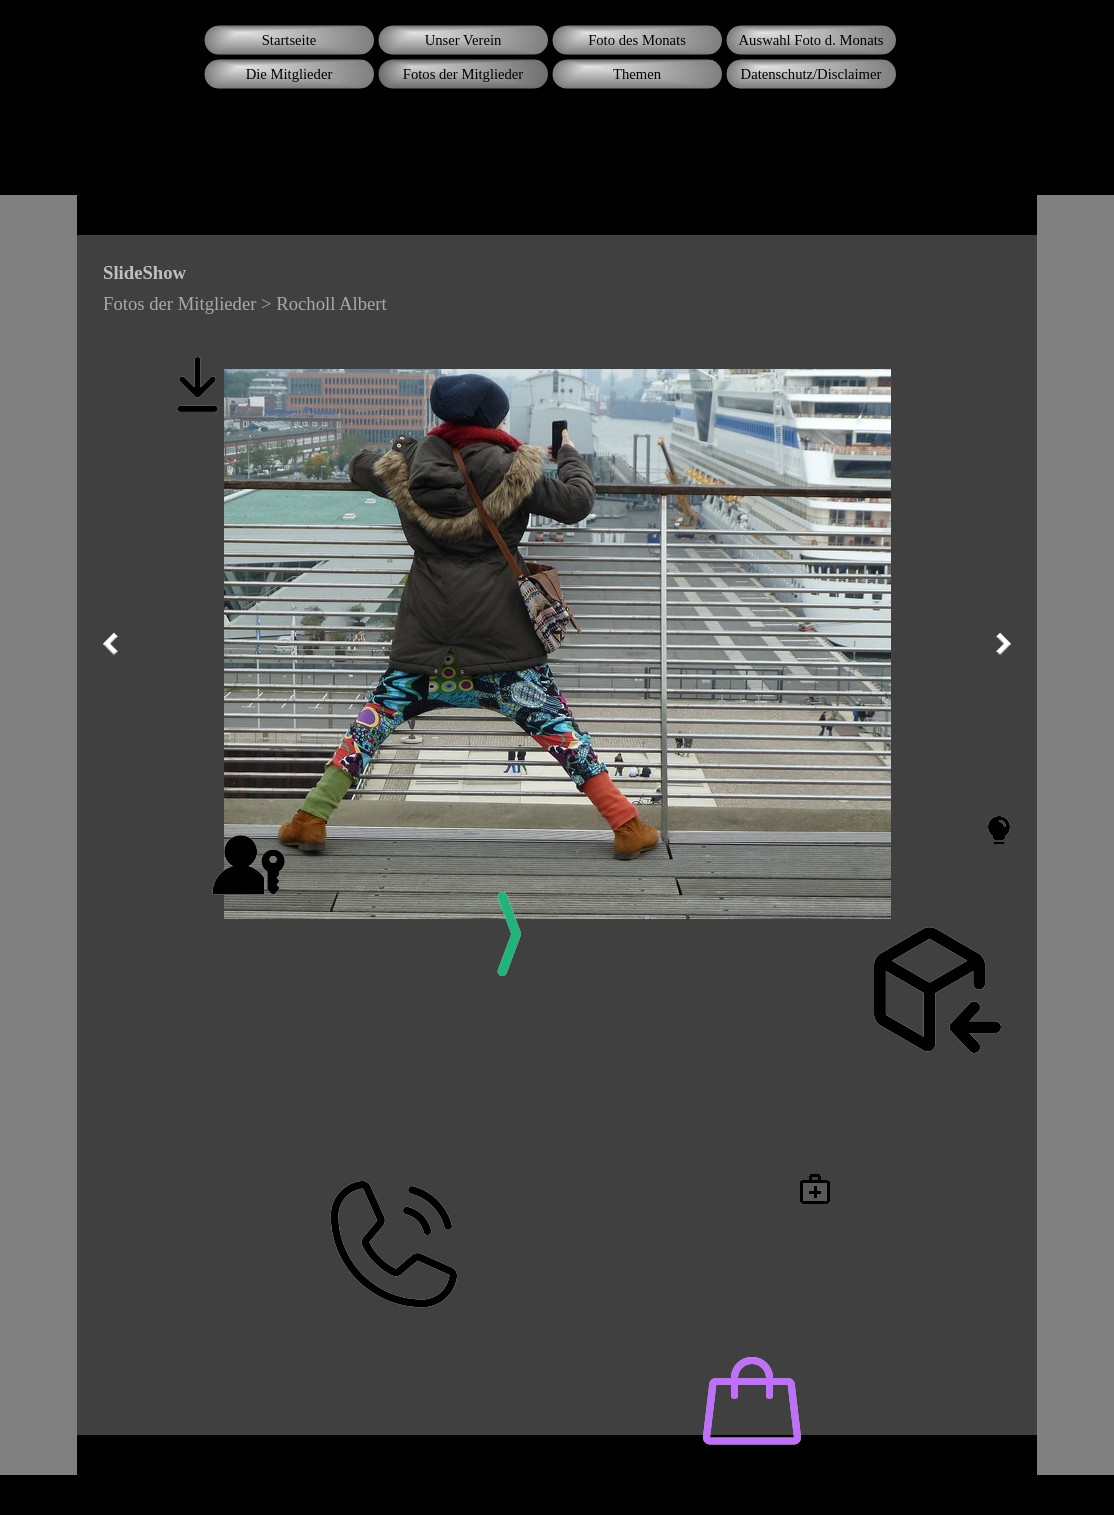  What do you see at coordinates (999, 830) in the screenshot?
I see `view tips or helpful suggestions` at bounding box center [999, 830].